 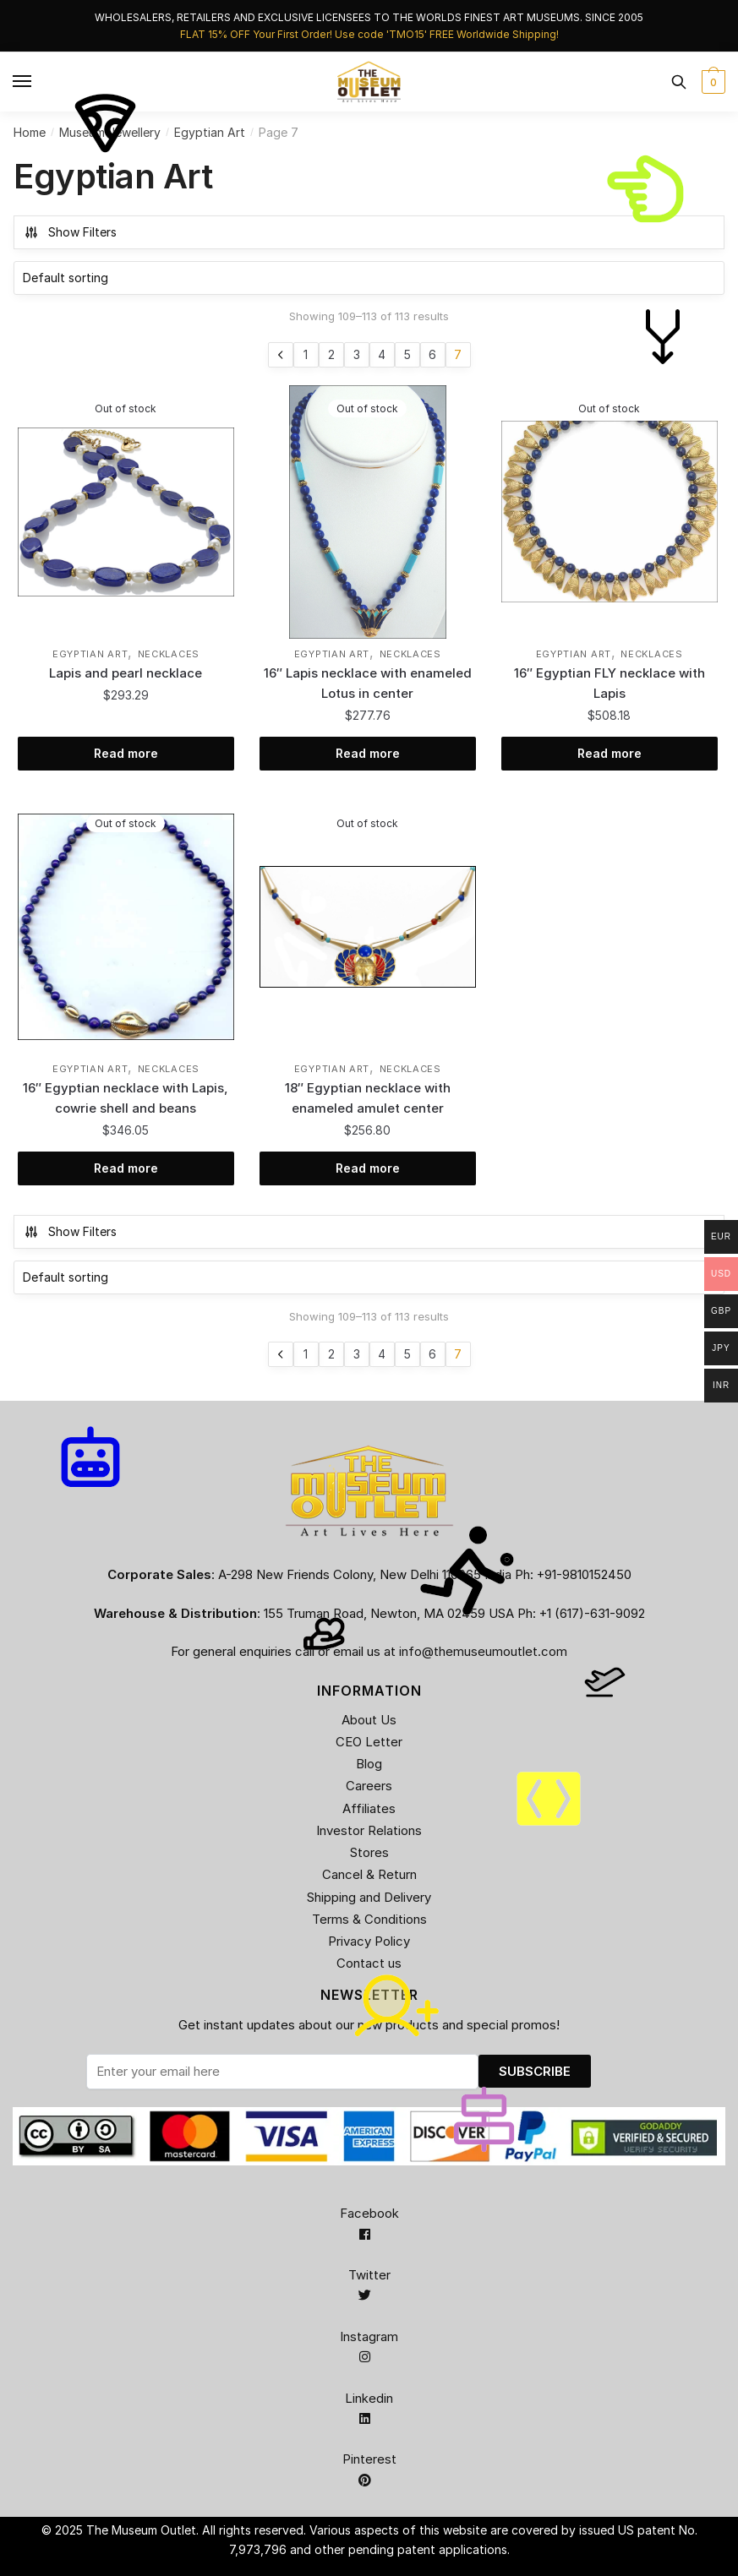 What do you see at coordinates (663, 335) in the screenshot?
I see `merge selected items or branches` at bounding box center [663, 335].